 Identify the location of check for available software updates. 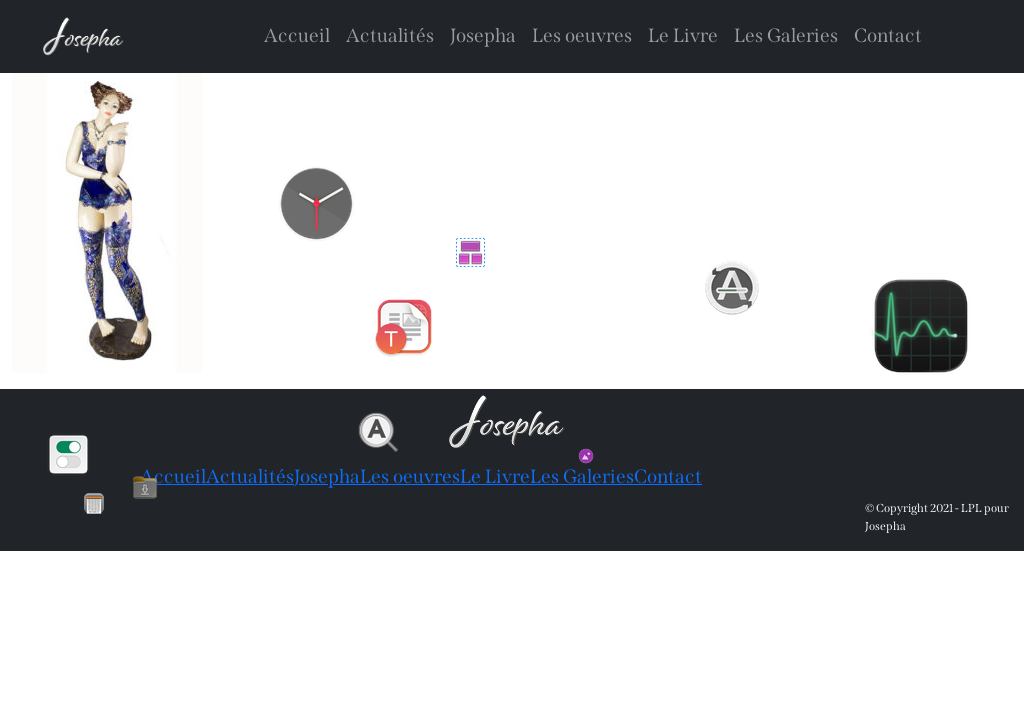
(732, 288).